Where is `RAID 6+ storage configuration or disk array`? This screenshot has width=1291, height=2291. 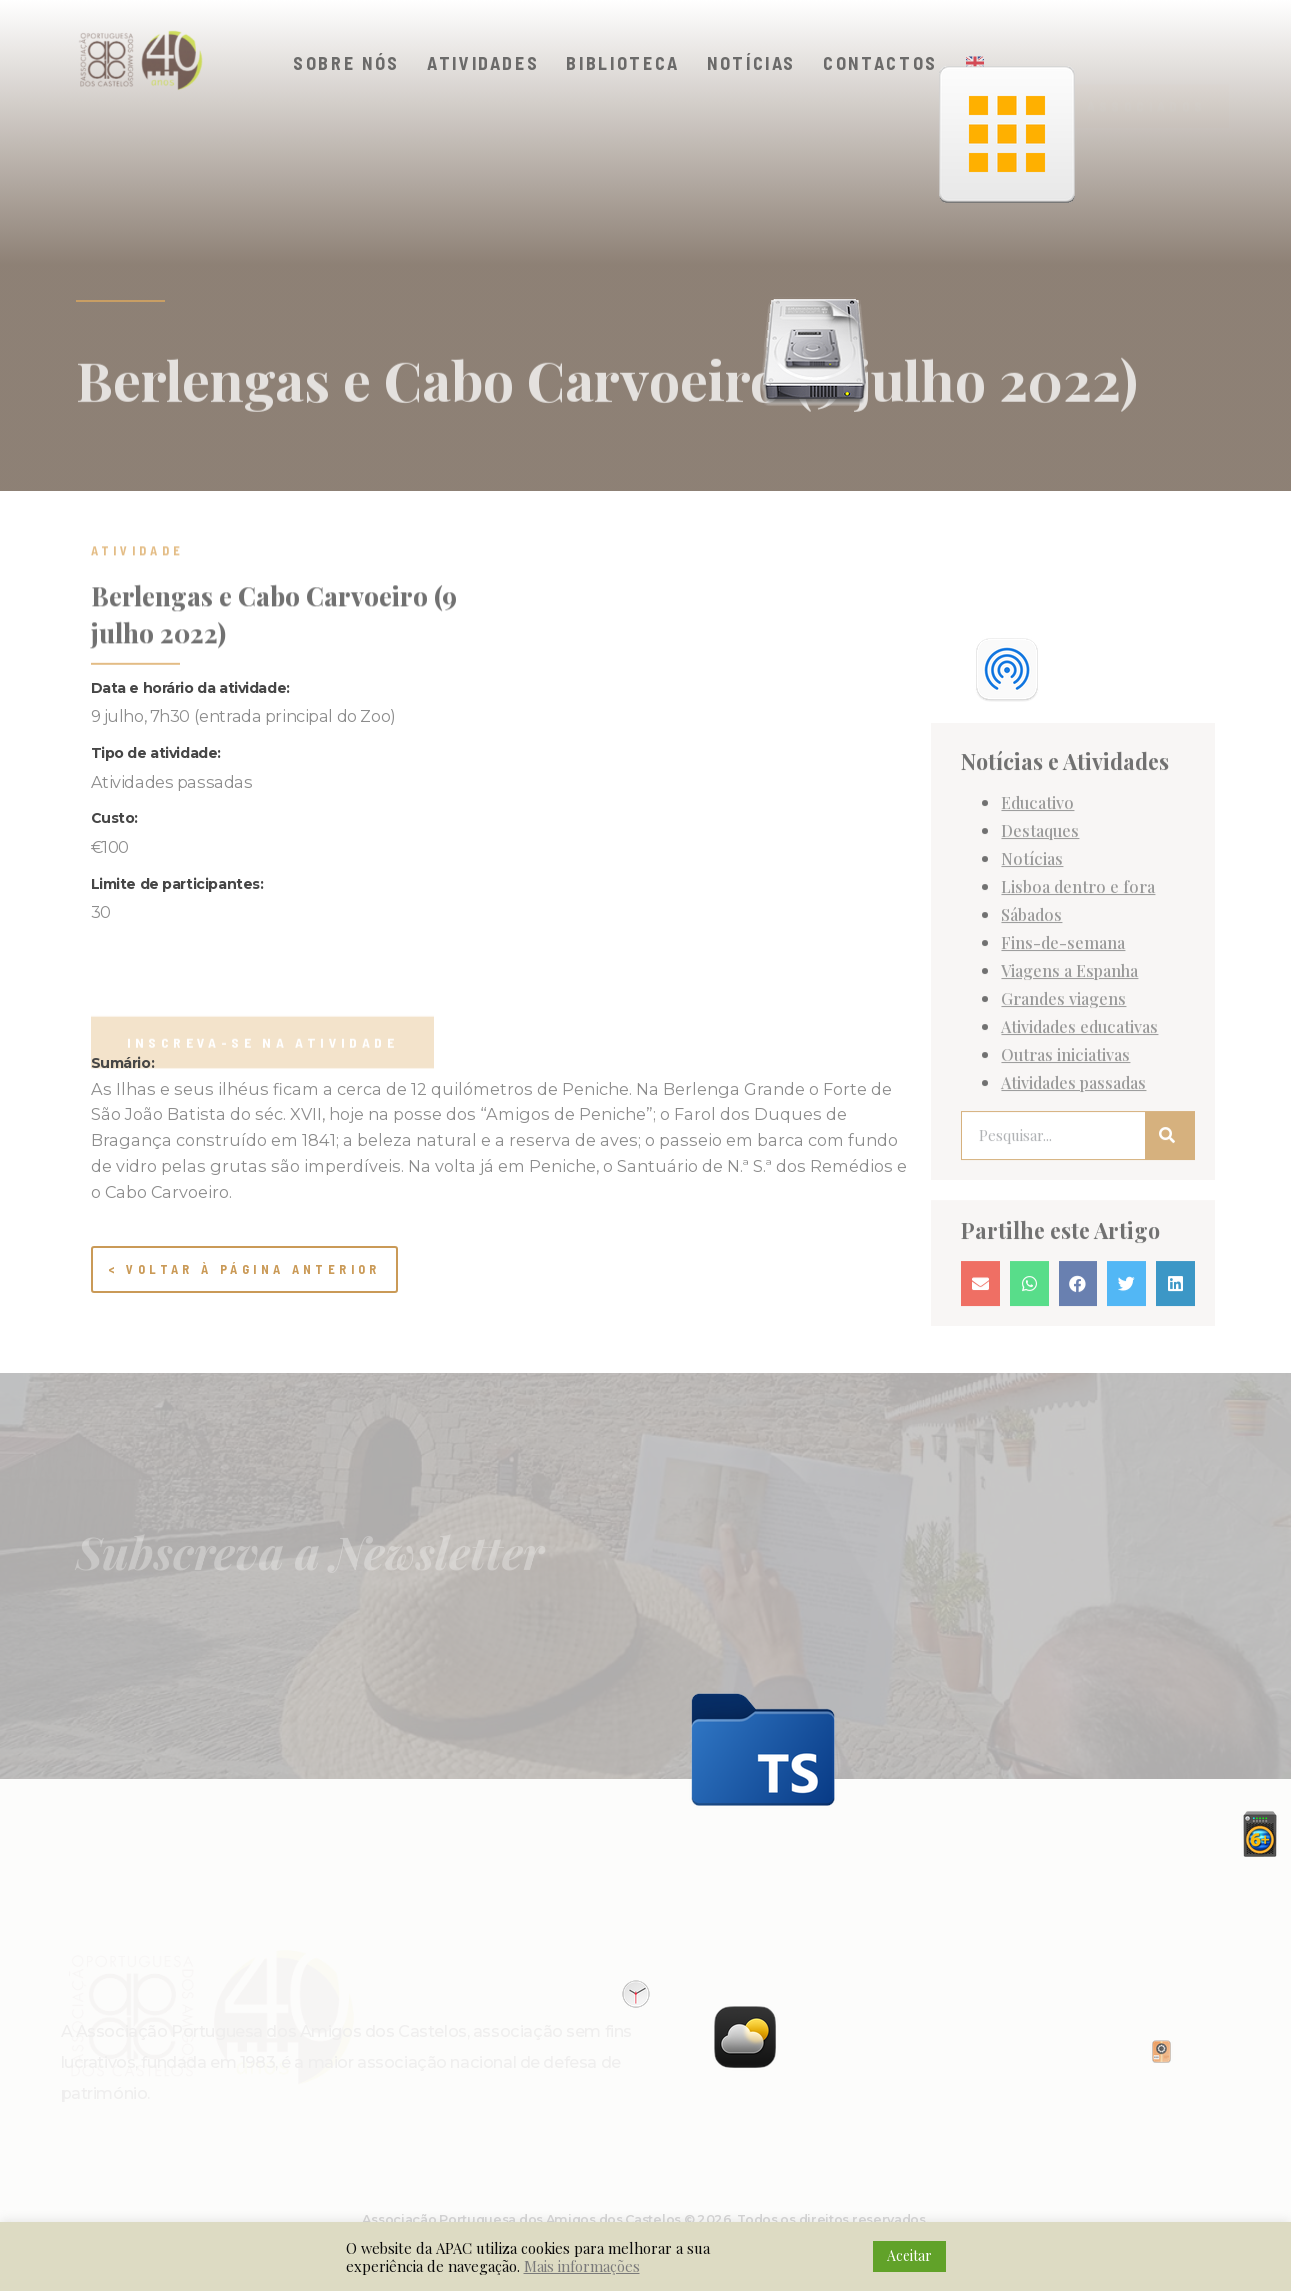
RAID 6+ storage configuration or disk array is located at coordinates (1260, 1834).